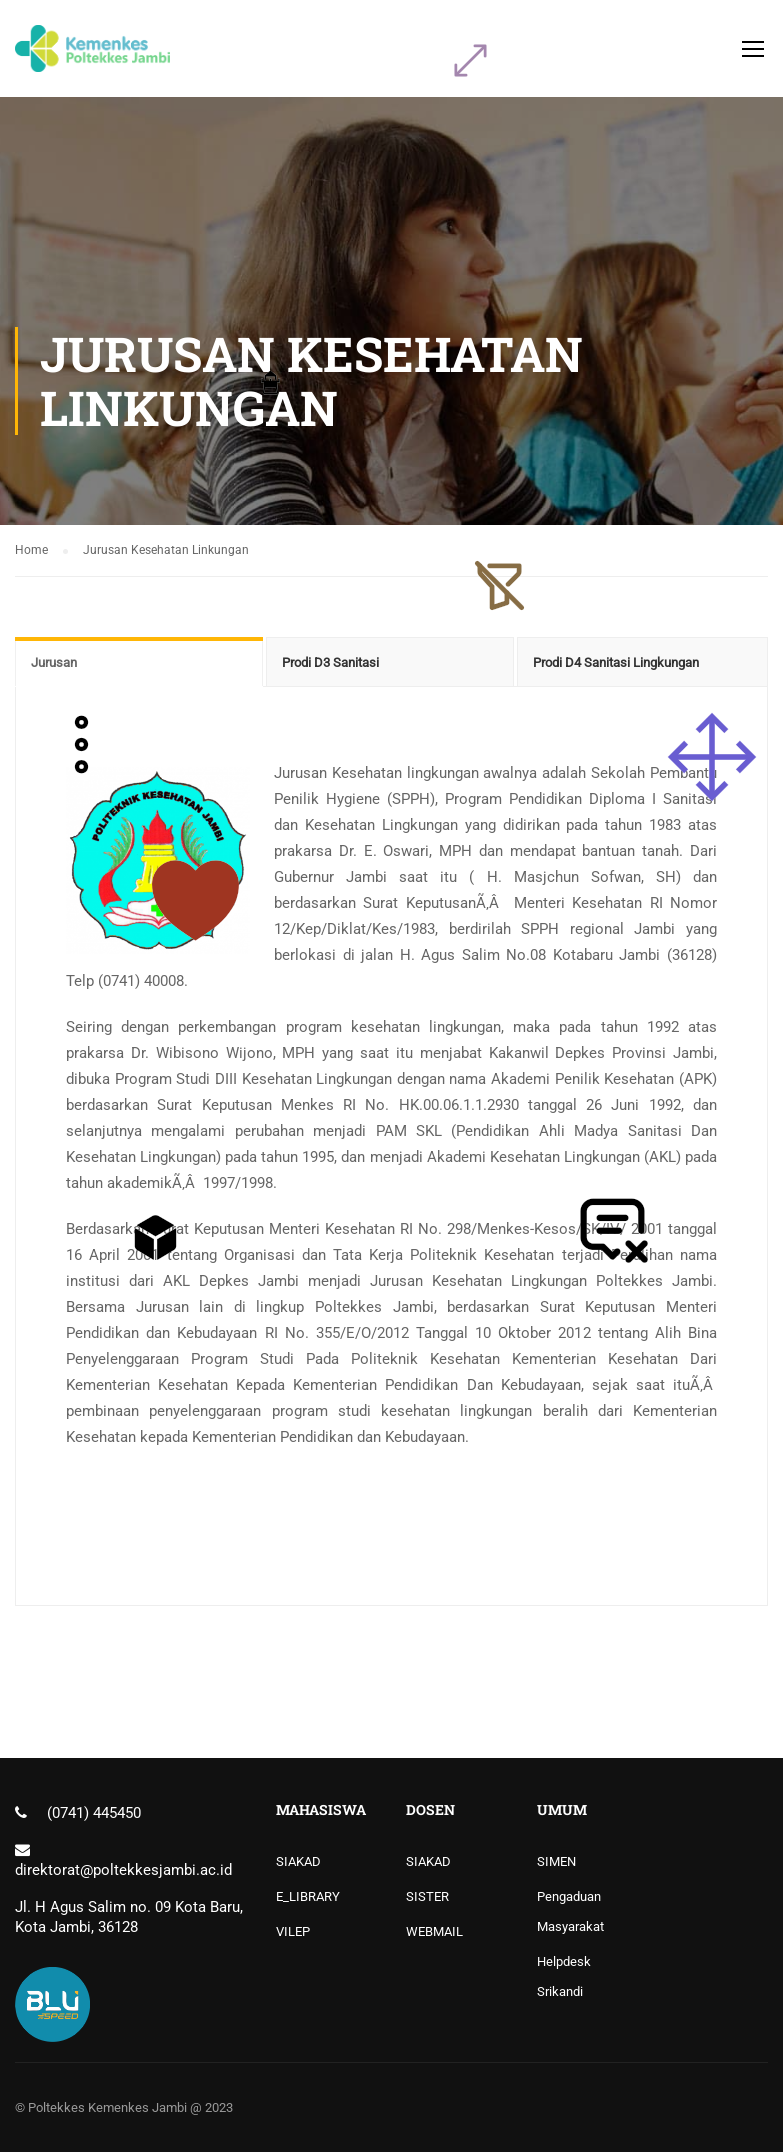  I want to click on view 3D model or object, so click(155, 1237).